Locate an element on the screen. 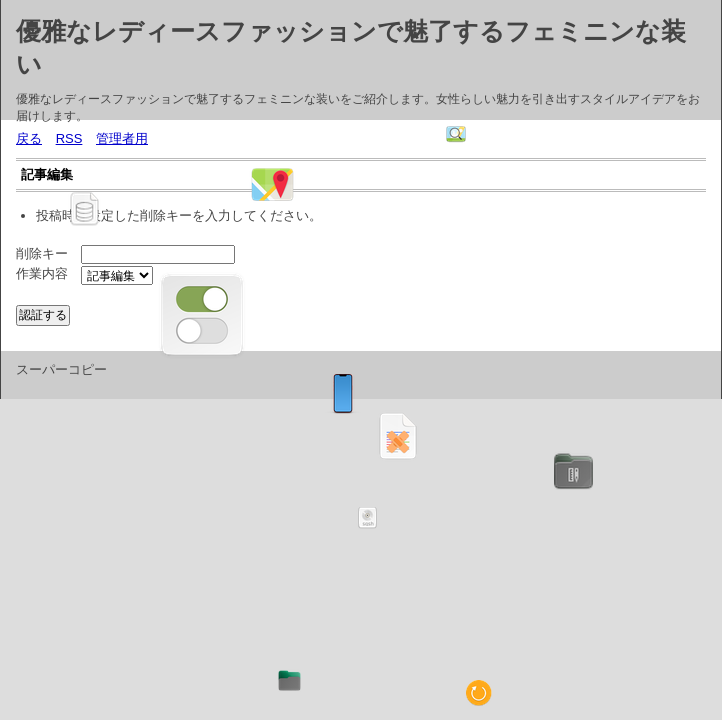 The image size is (722, 720). restart the system is located at coordinates (479, 693).